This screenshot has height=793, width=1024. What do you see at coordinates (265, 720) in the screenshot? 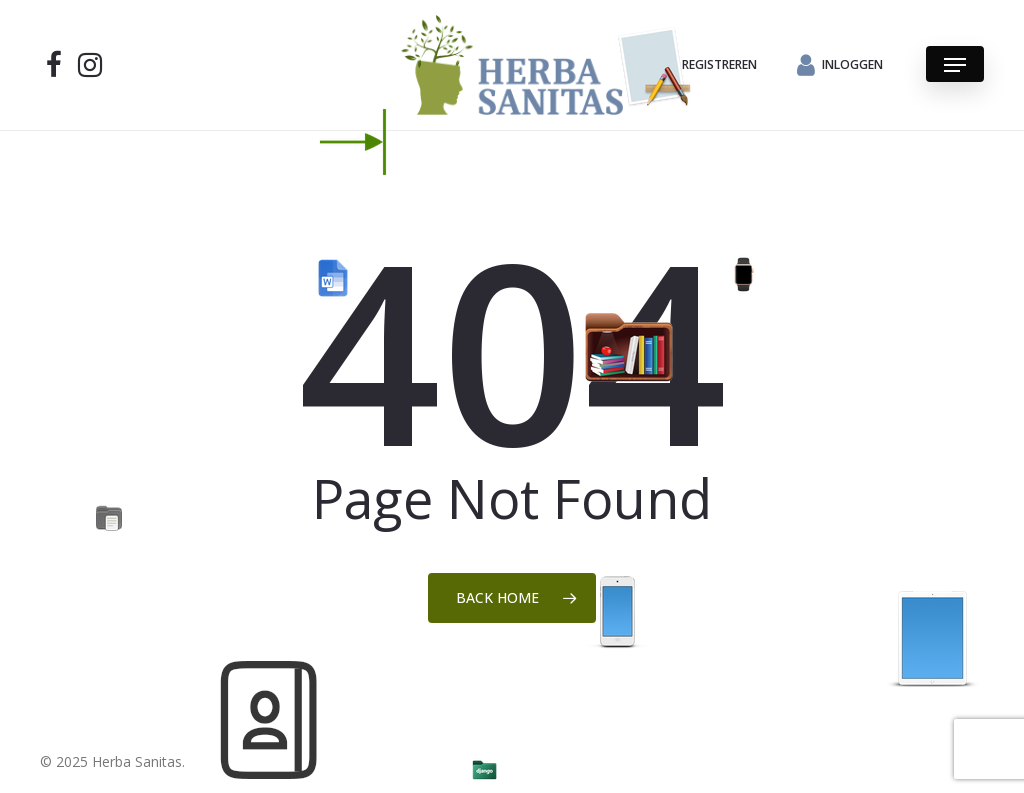
I see `open contacts app` at bounding box center [265, 720].